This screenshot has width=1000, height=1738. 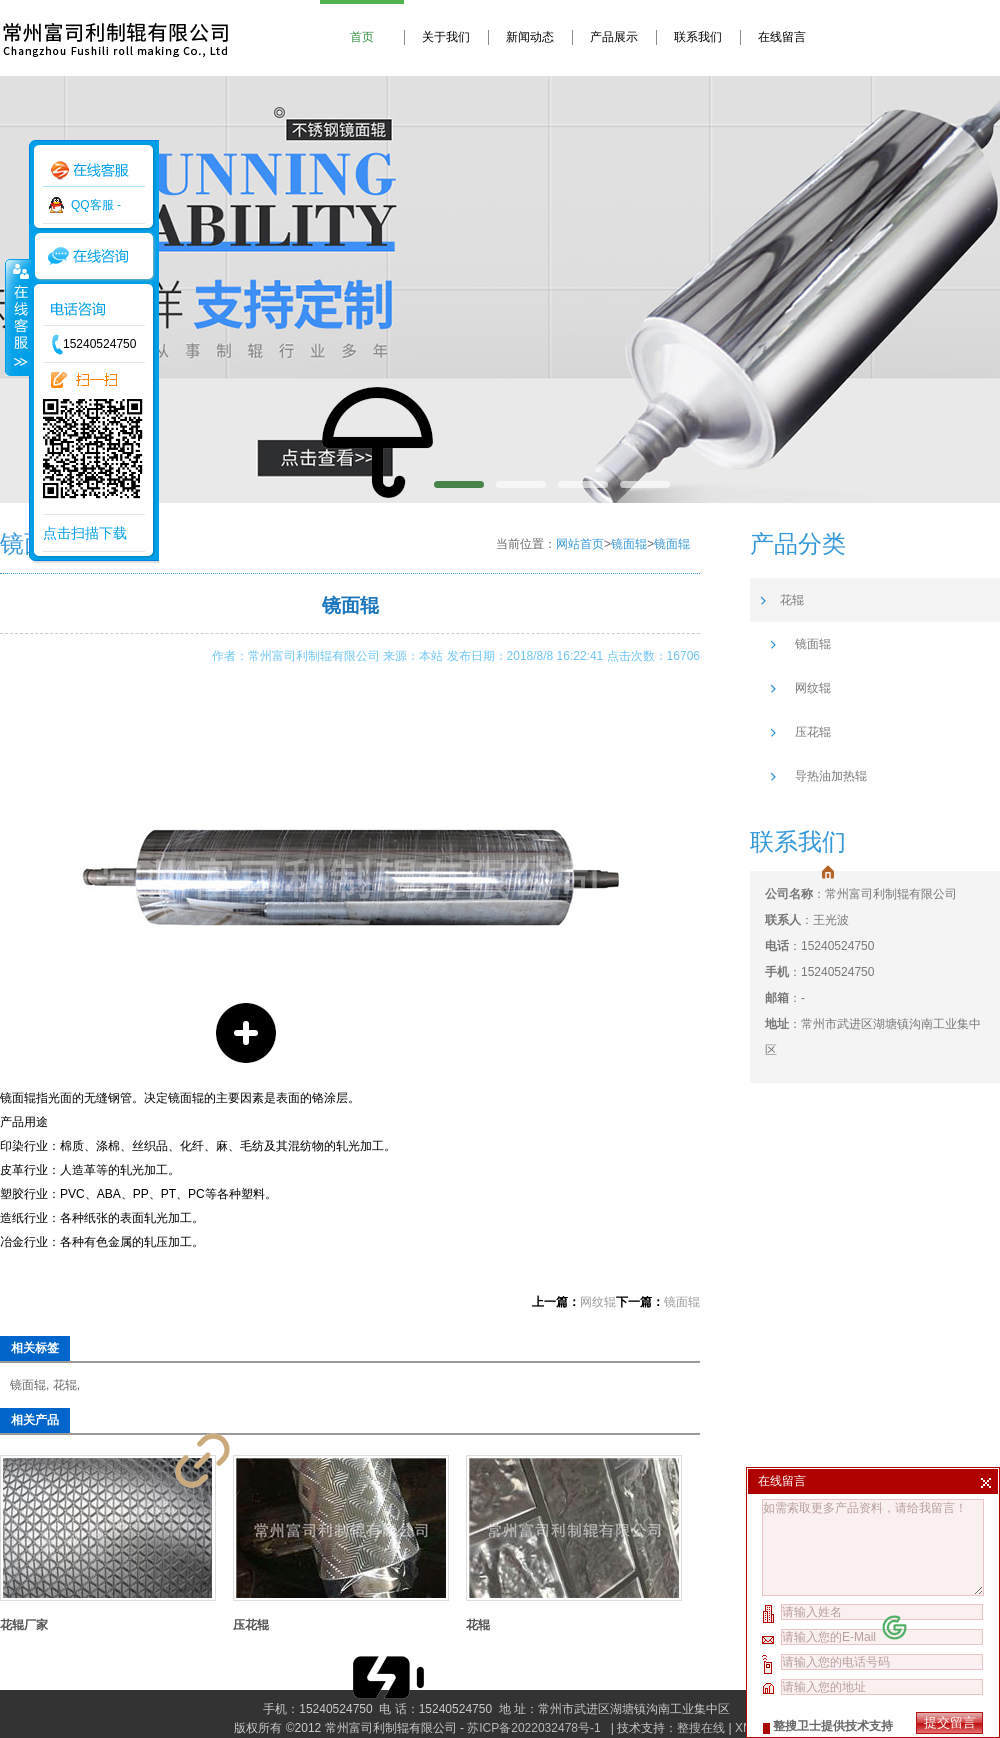 I want to click on add a new item, so click(x=246, y=1033).